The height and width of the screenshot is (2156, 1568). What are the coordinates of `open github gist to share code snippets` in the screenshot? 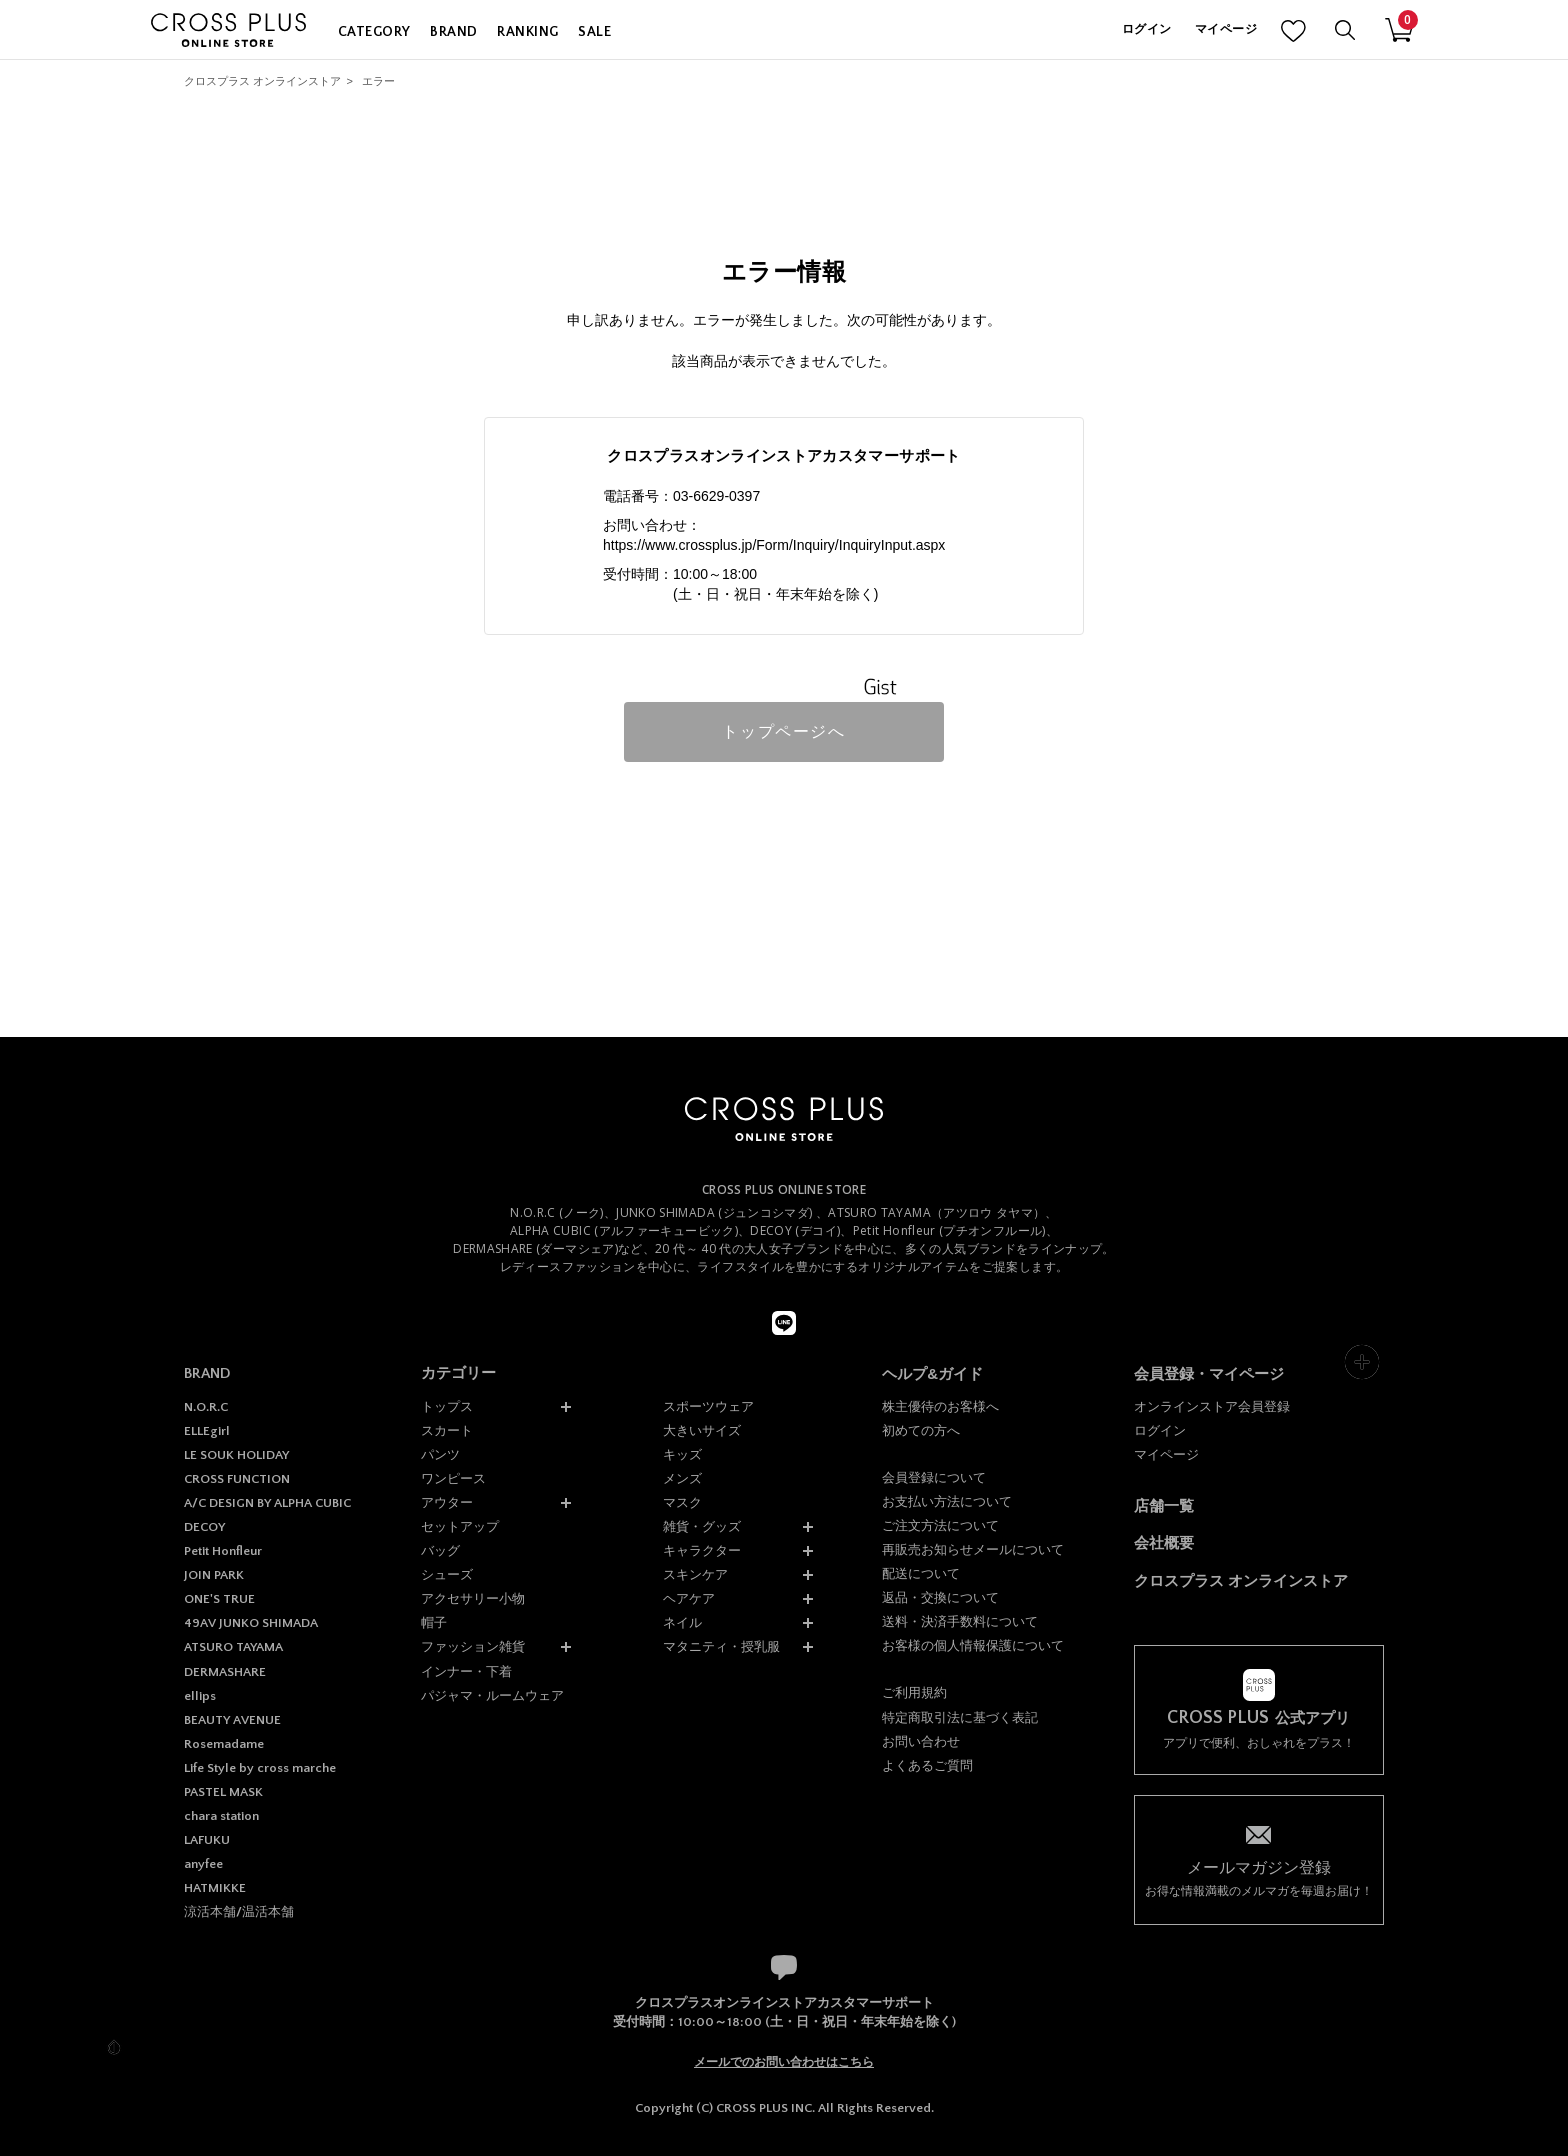 It's located at (881, 686).